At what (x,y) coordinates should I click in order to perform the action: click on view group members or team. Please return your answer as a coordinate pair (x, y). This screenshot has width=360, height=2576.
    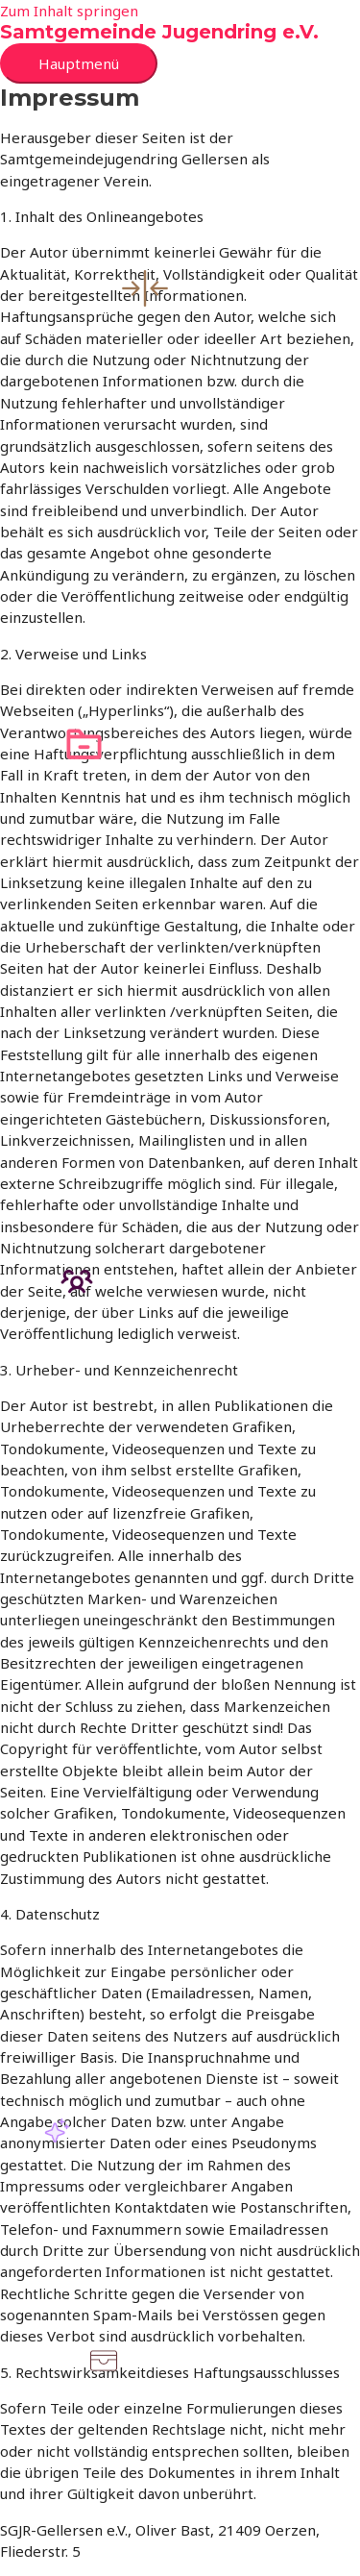
    Looking at the image, I should click on (77, 1280).